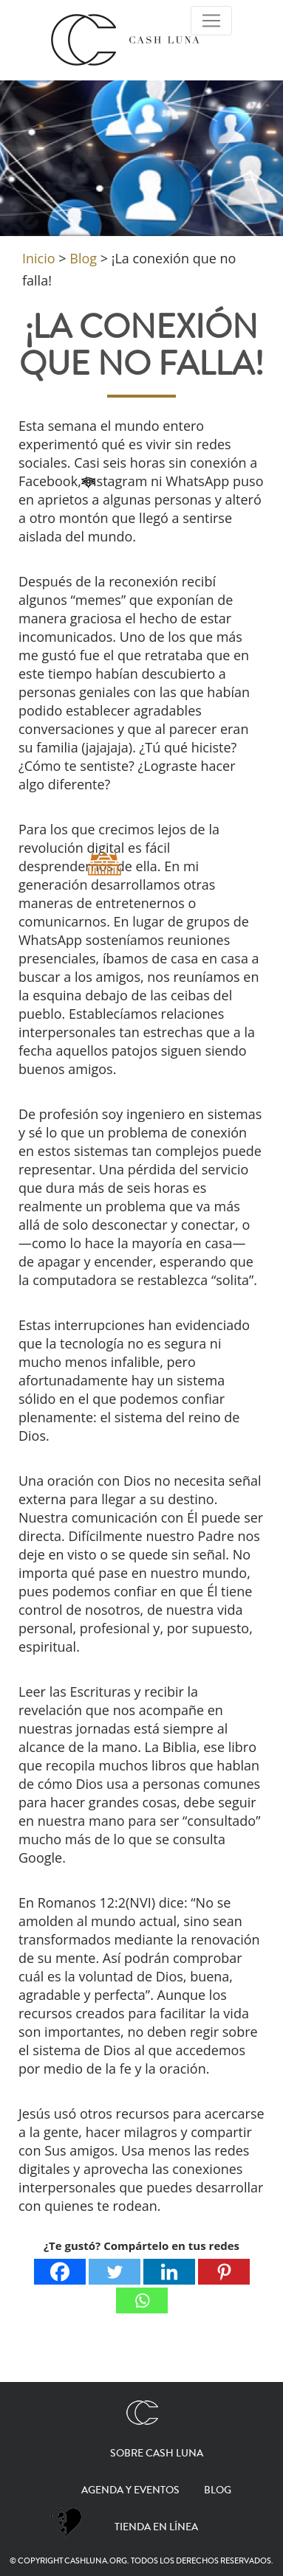 Image resolution: width=283 pixels, height=2576 pixels. What do you see at coordinates (88, 482) in the screenshot?
I see `sheikah tribe symbol from the legend of zelda series` at bounding box center [88, 482].